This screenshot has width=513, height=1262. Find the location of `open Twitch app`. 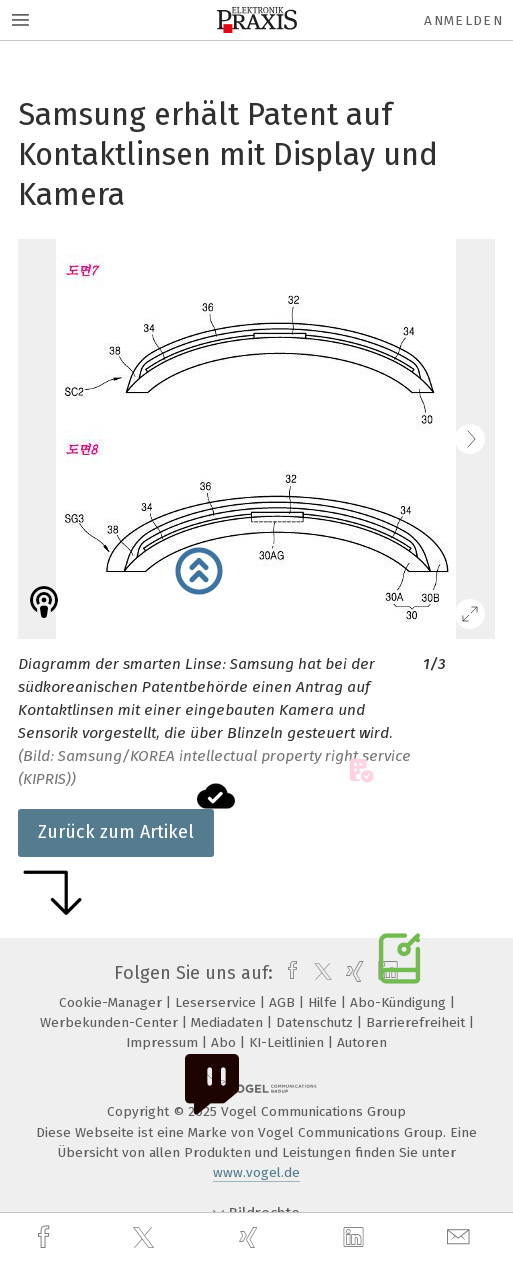

open Twitch app is located at coordinates (212, 1081).